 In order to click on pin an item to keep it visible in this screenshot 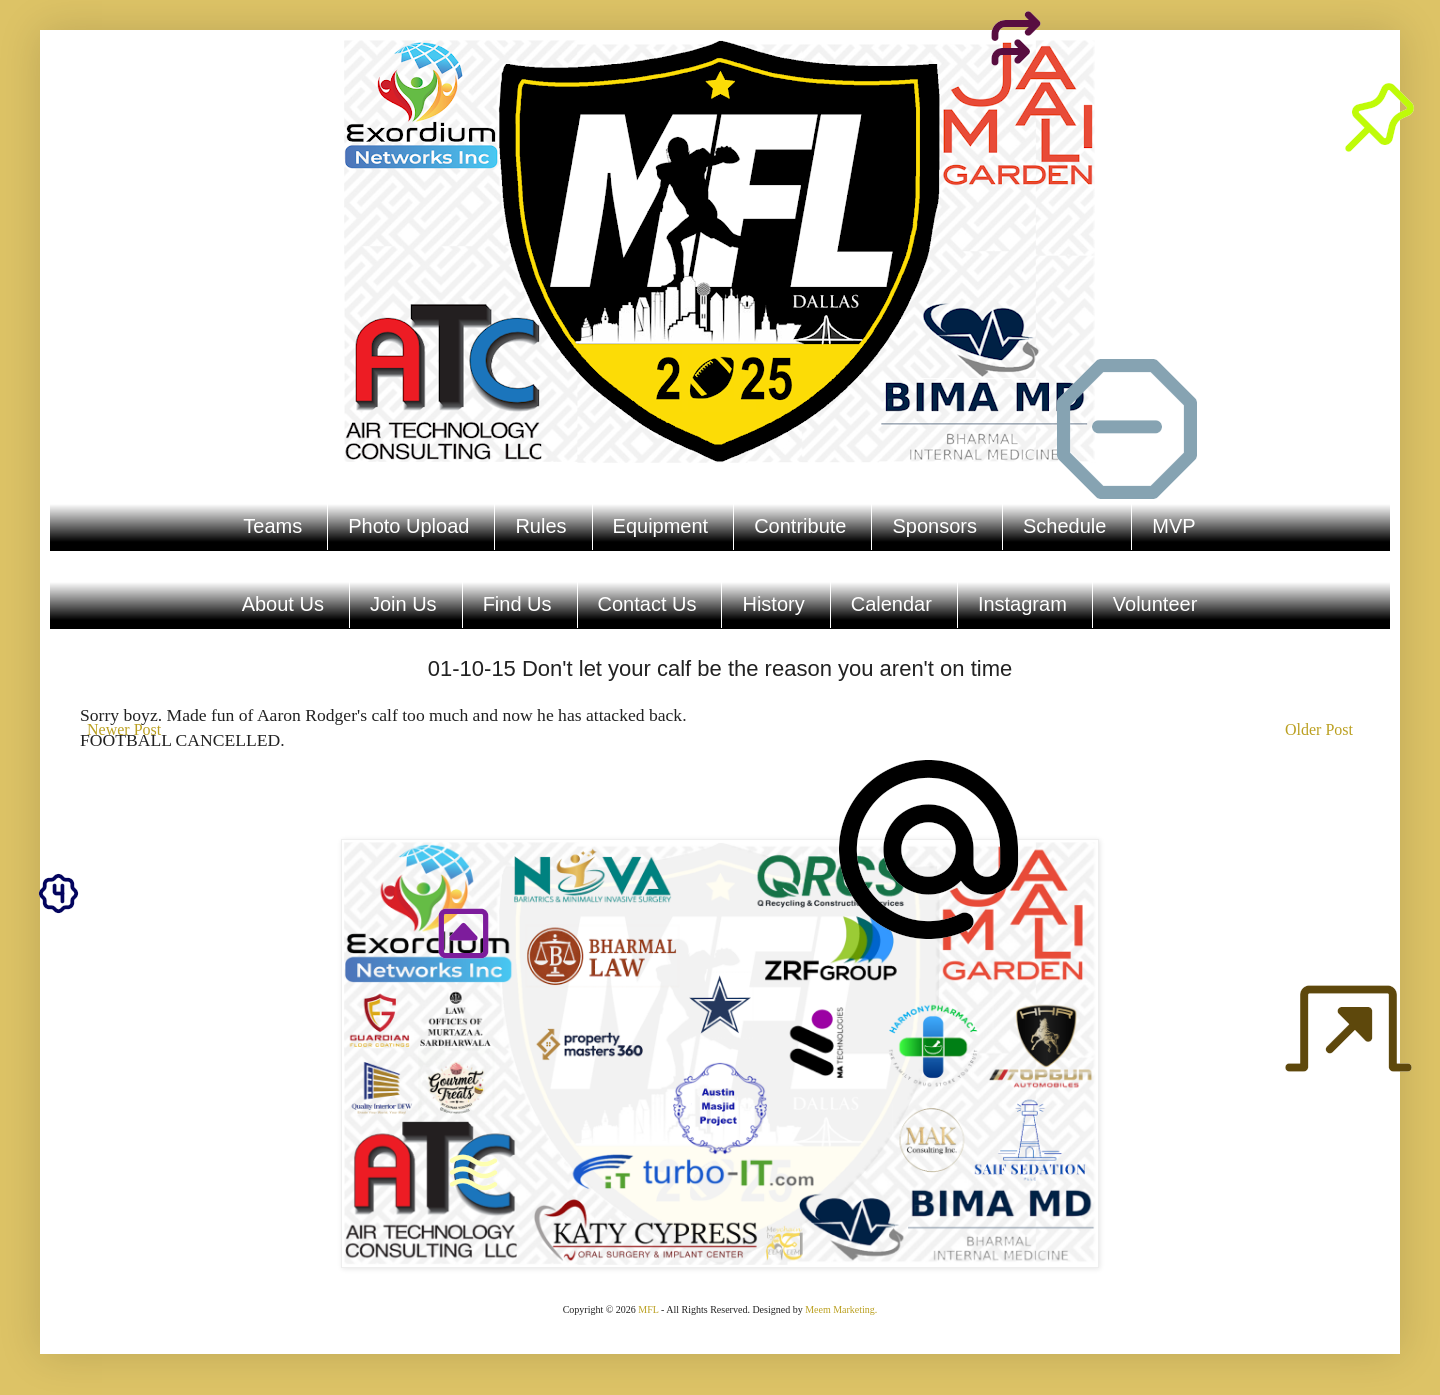, I will do `click(1379, 117)`.